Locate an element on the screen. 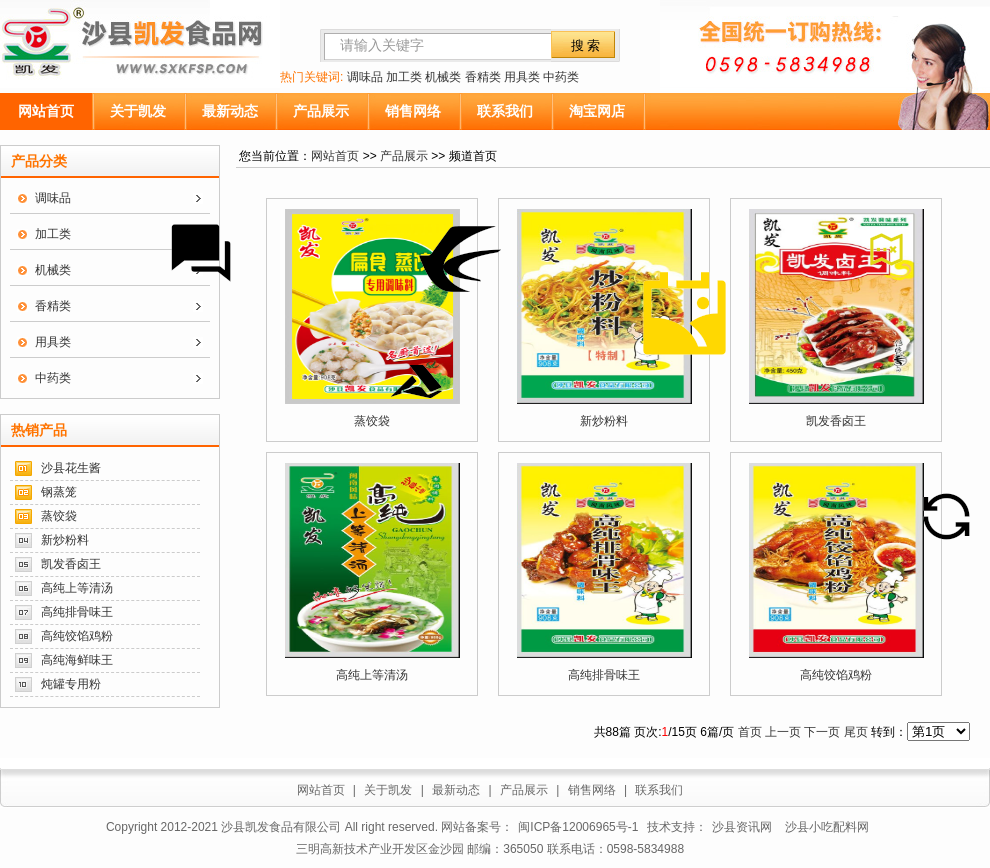 Image resolution: width=990 pixels, height=868 pixels. undo or revert to previous state is located at coordinates (946, 516).